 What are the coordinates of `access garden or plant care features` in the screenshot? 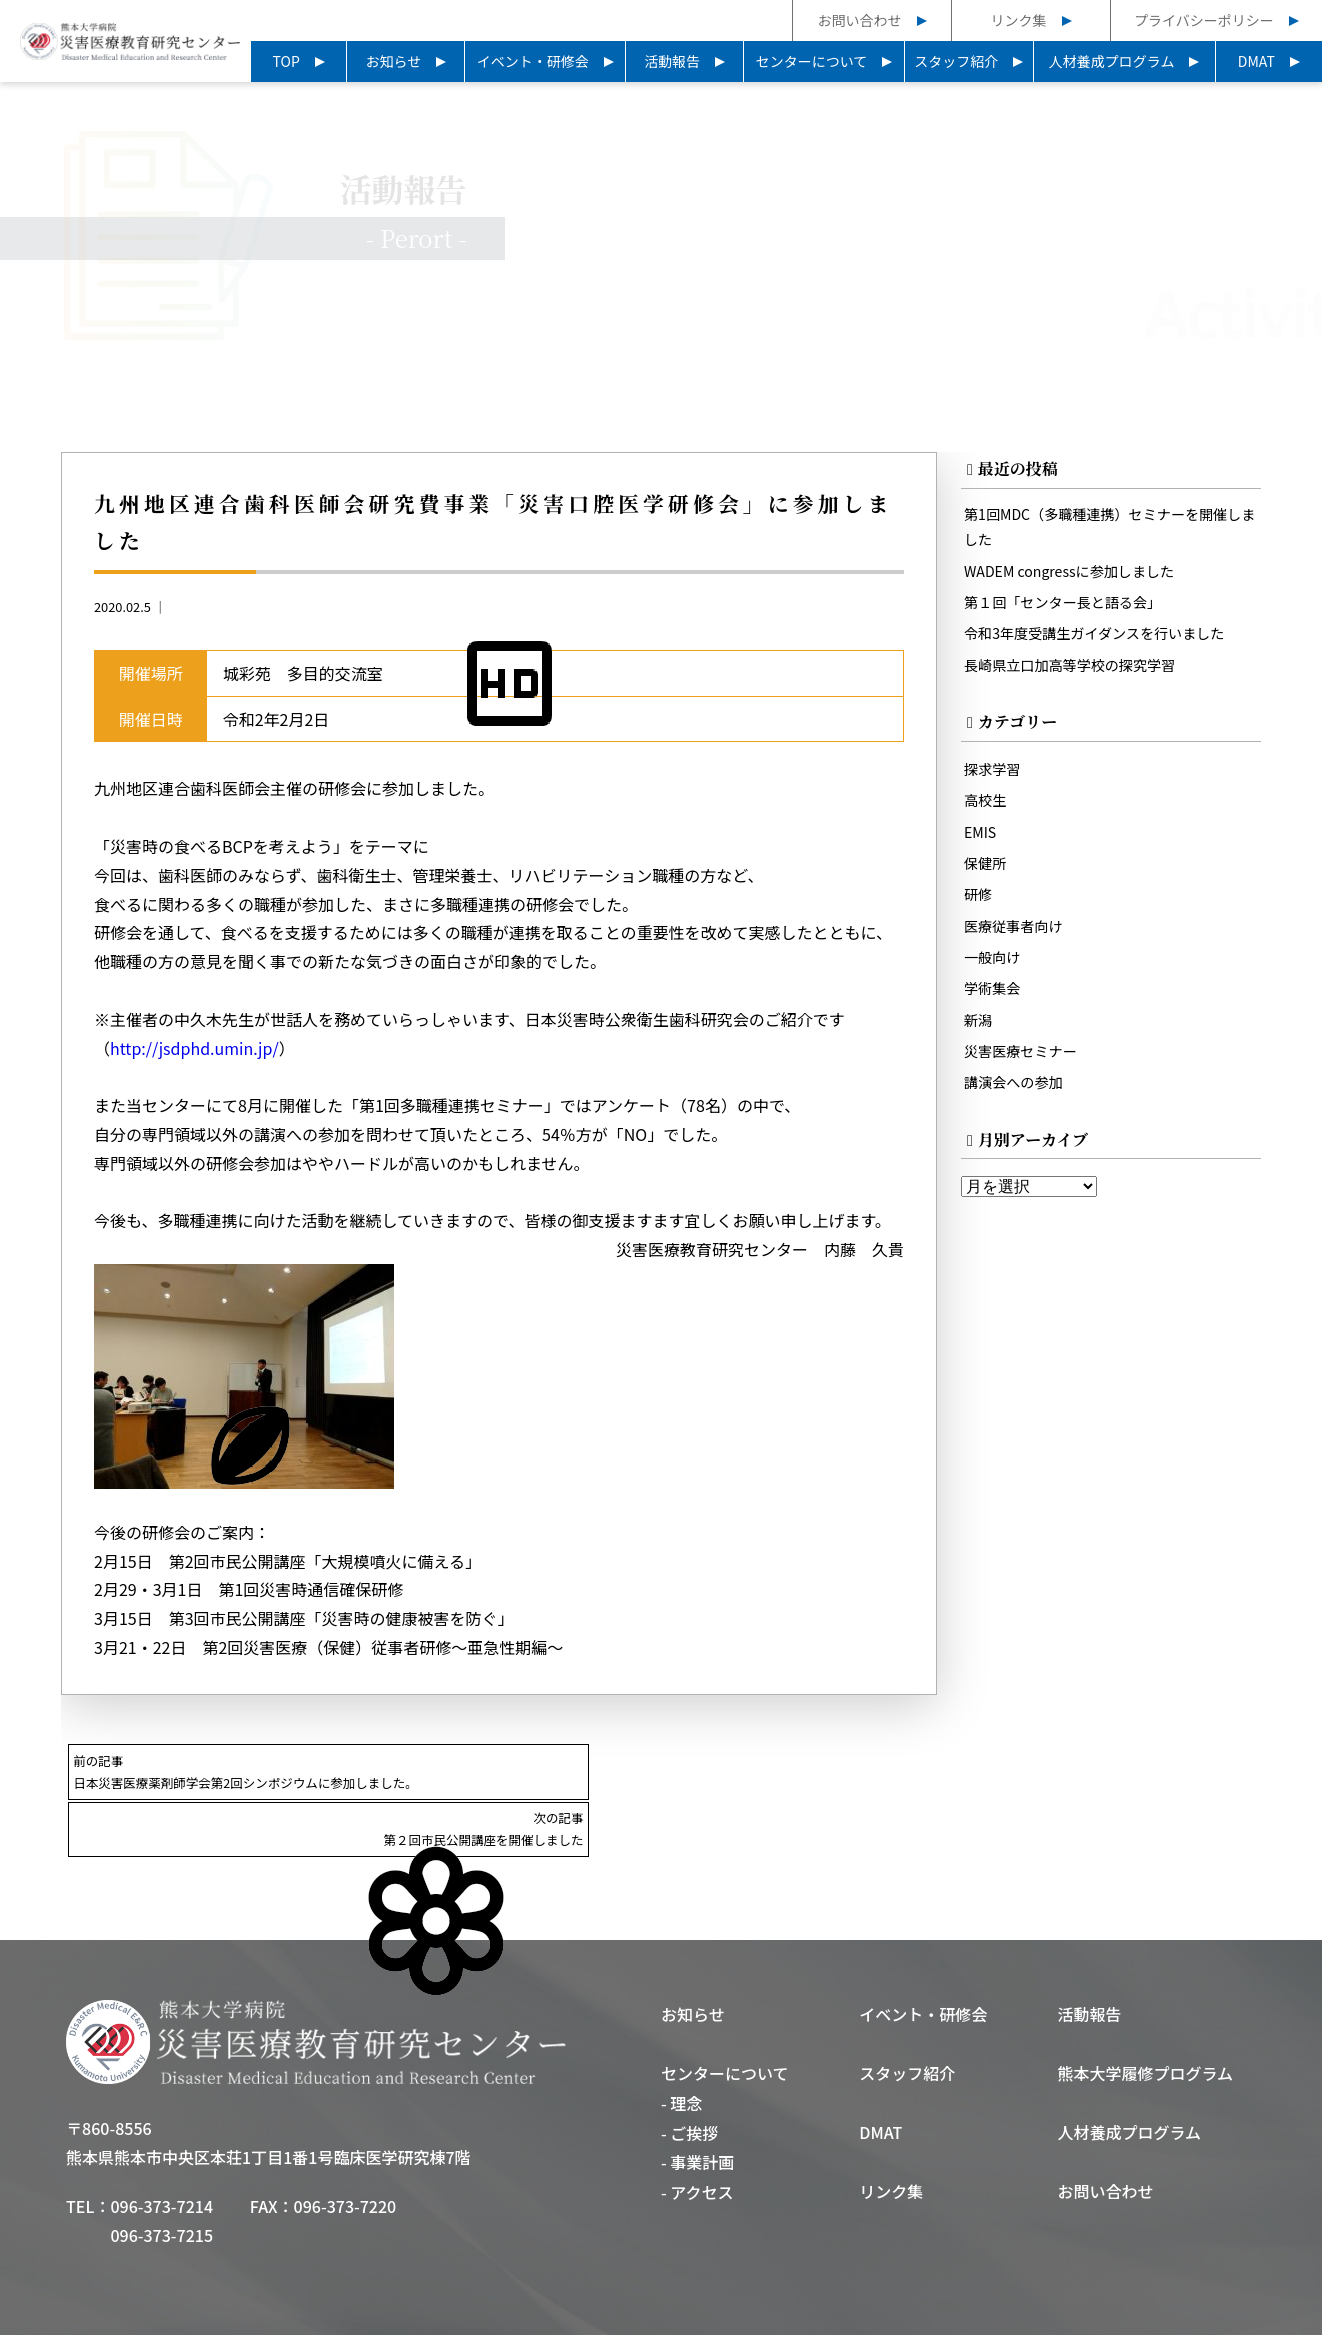 It's located at (436, 1921).